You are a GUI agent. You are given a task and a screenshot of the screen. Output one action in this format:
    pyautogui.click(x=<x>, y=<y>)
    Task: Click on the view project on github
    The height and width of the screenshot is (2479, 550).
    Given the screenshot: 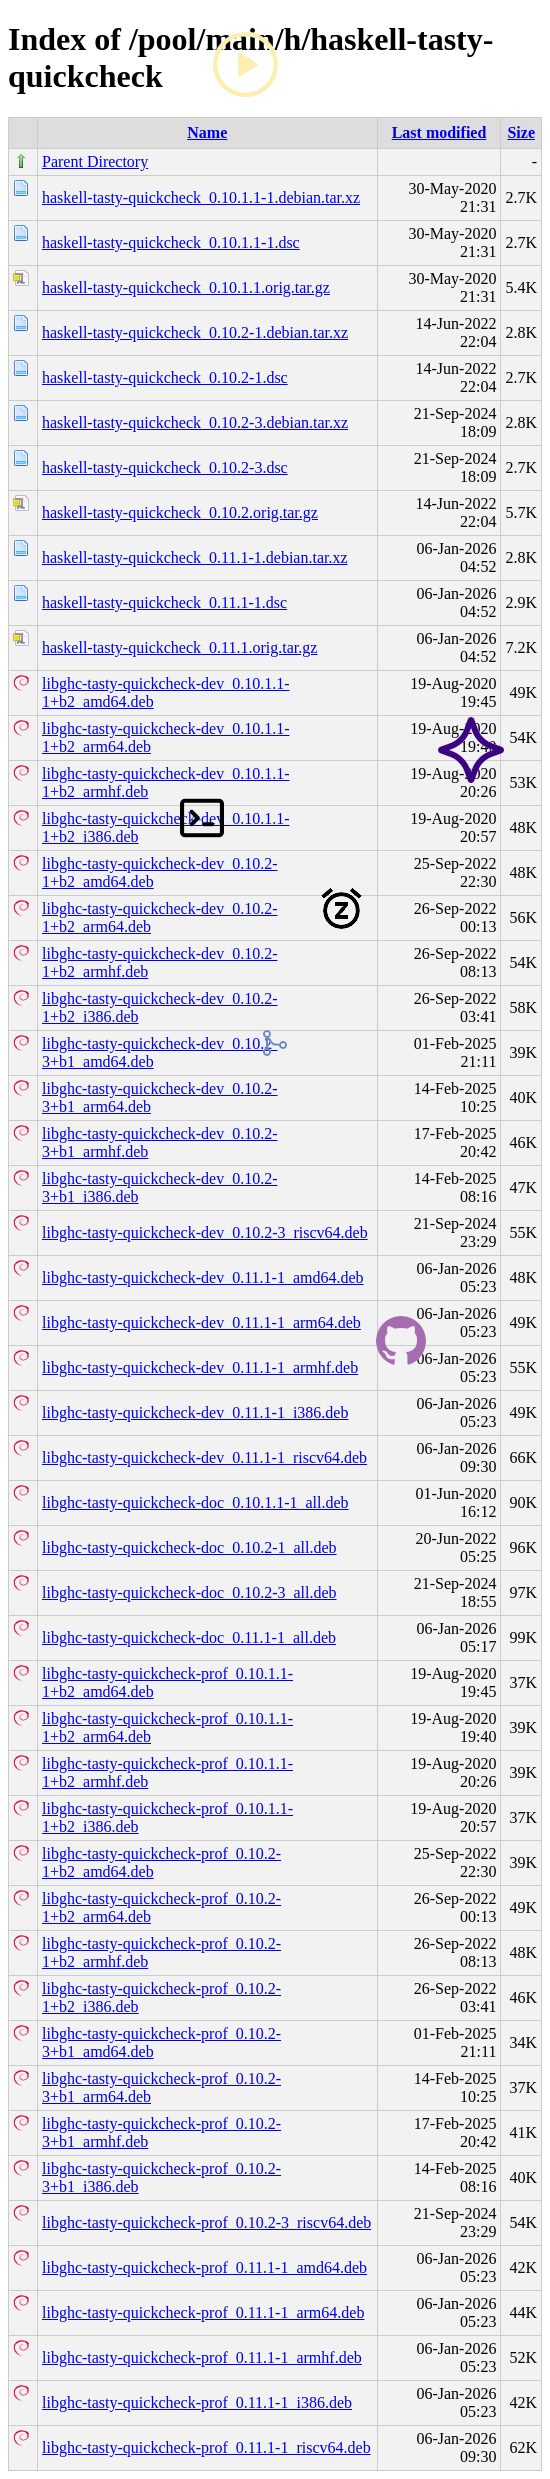 What is the action you would take?
    pyautogui.click(x=401, y=1341)
    